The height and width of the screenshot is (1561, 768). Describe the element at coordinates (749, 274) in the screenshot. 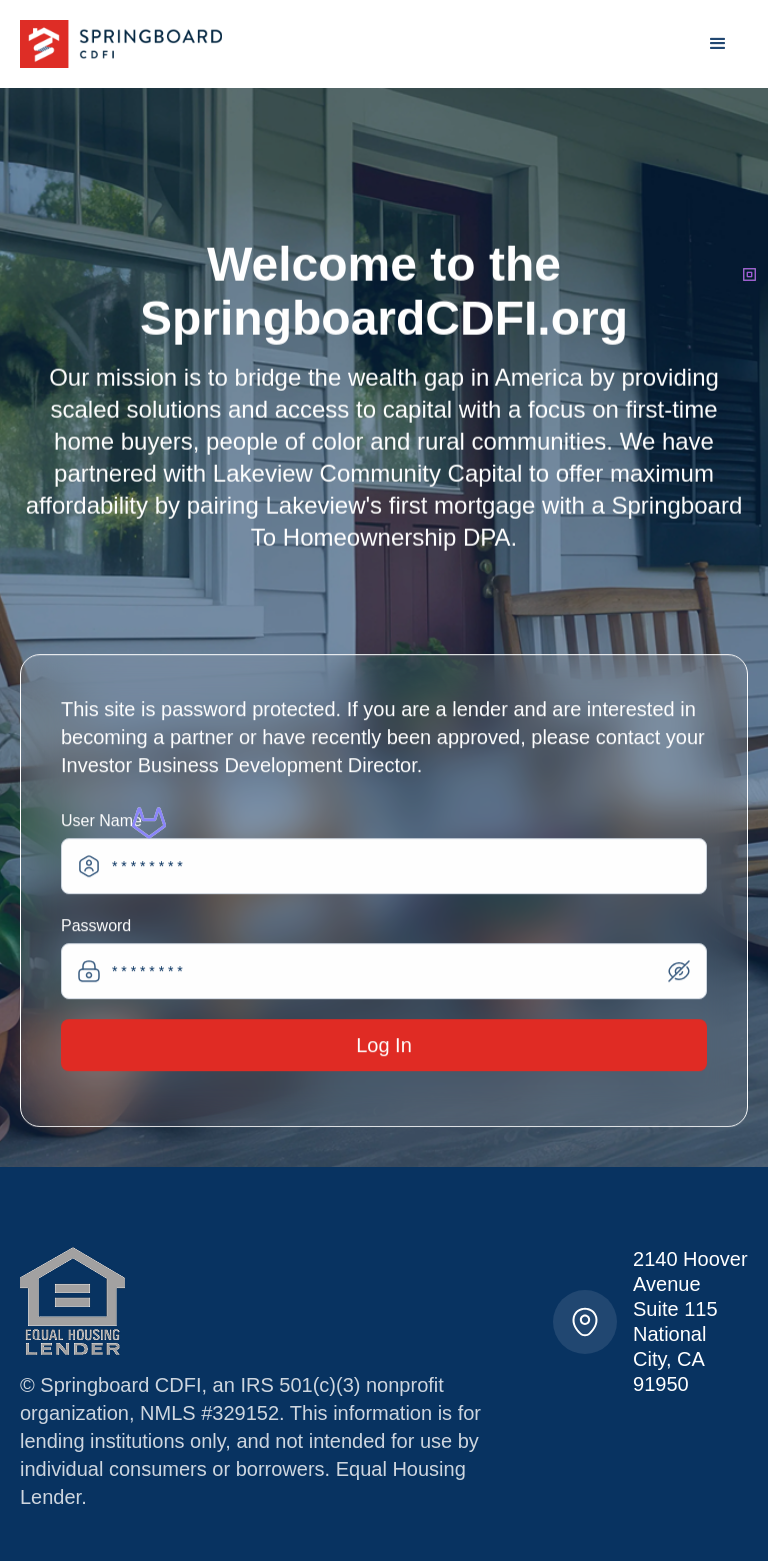

I see `square payment or point-of-sale app` at that location.